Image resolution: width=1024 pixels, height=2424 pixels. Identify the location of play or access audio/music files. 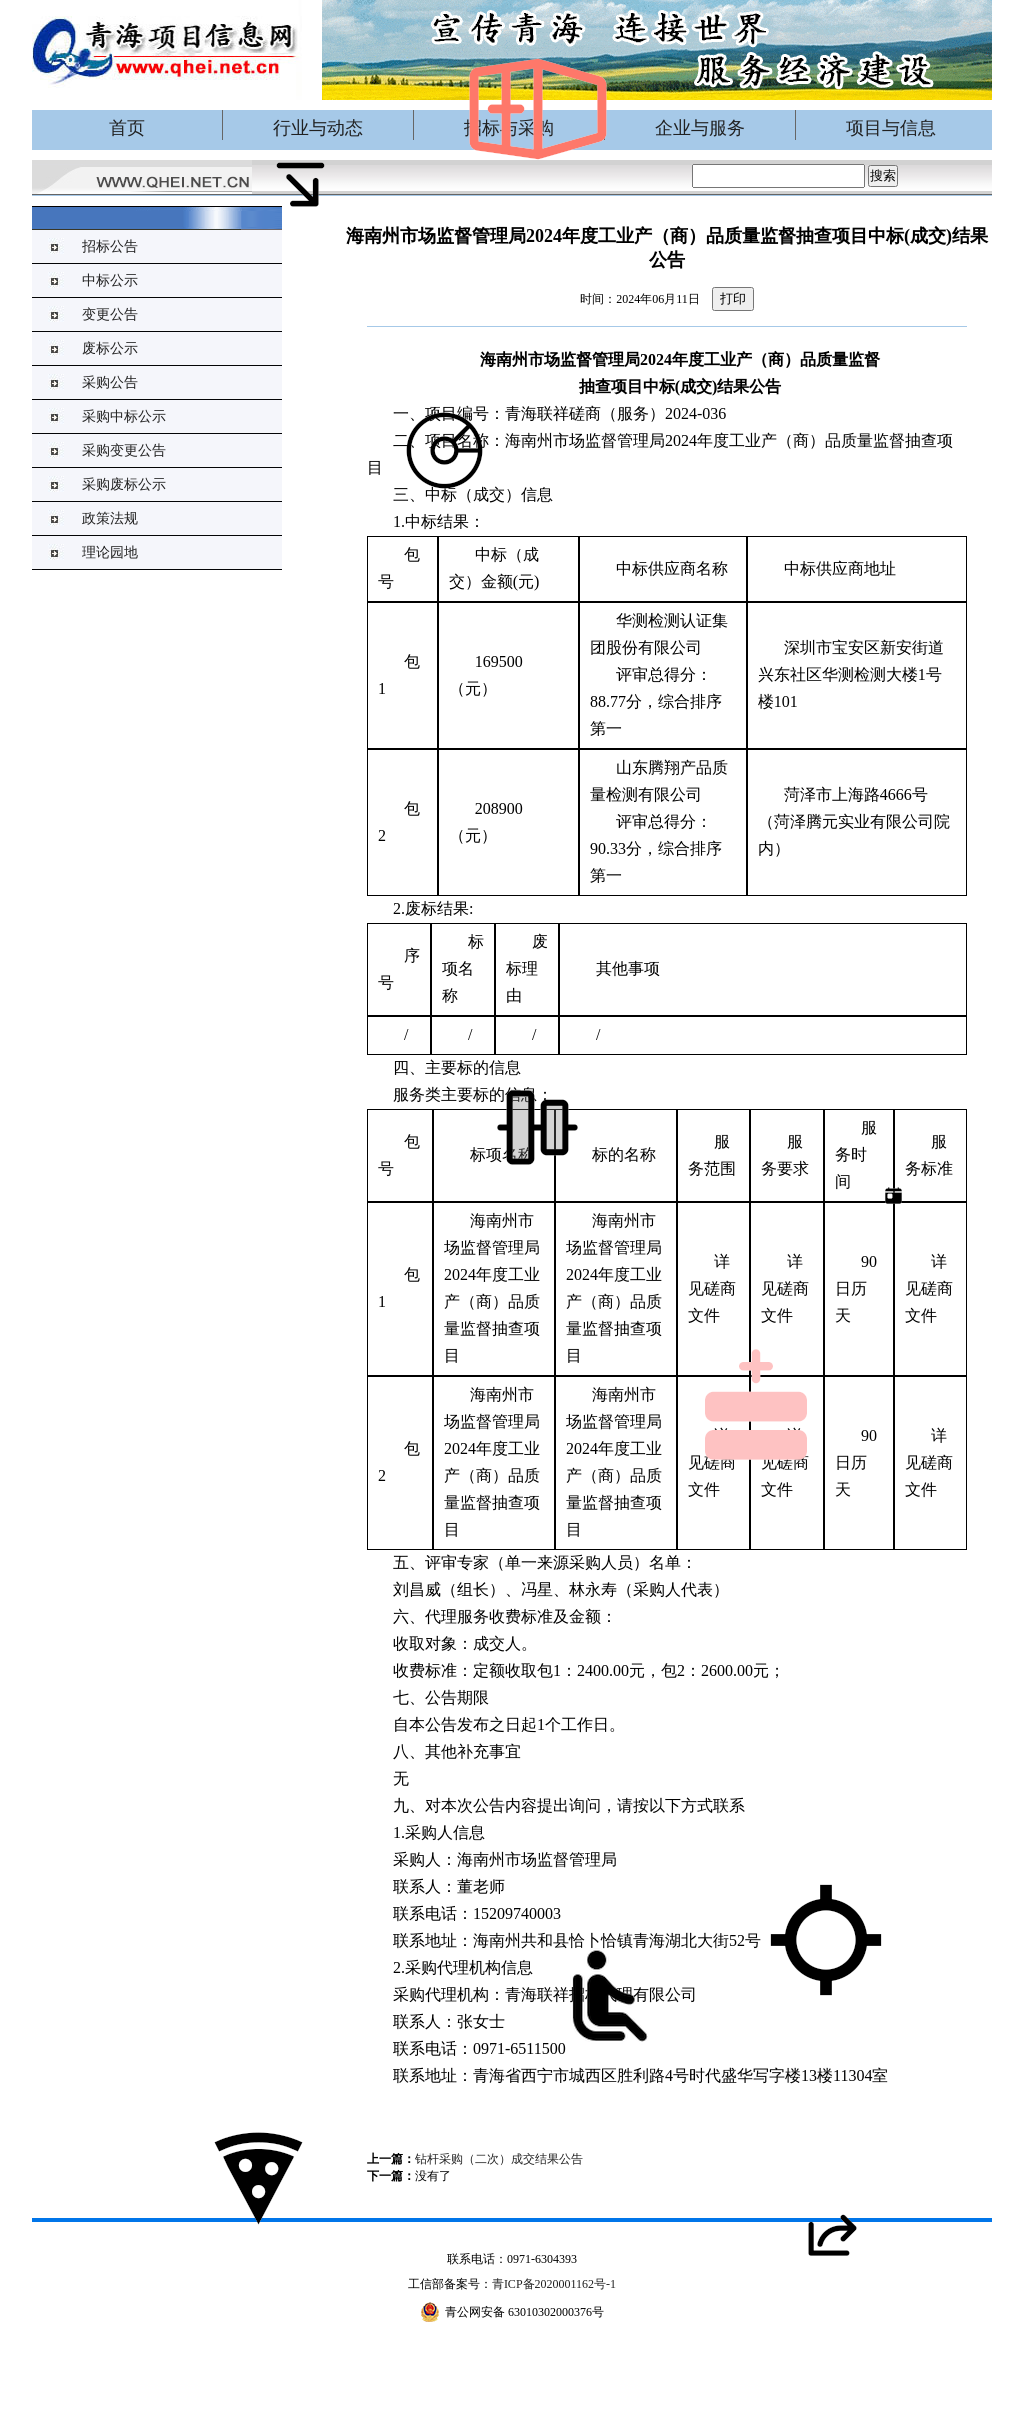
(444, 450).